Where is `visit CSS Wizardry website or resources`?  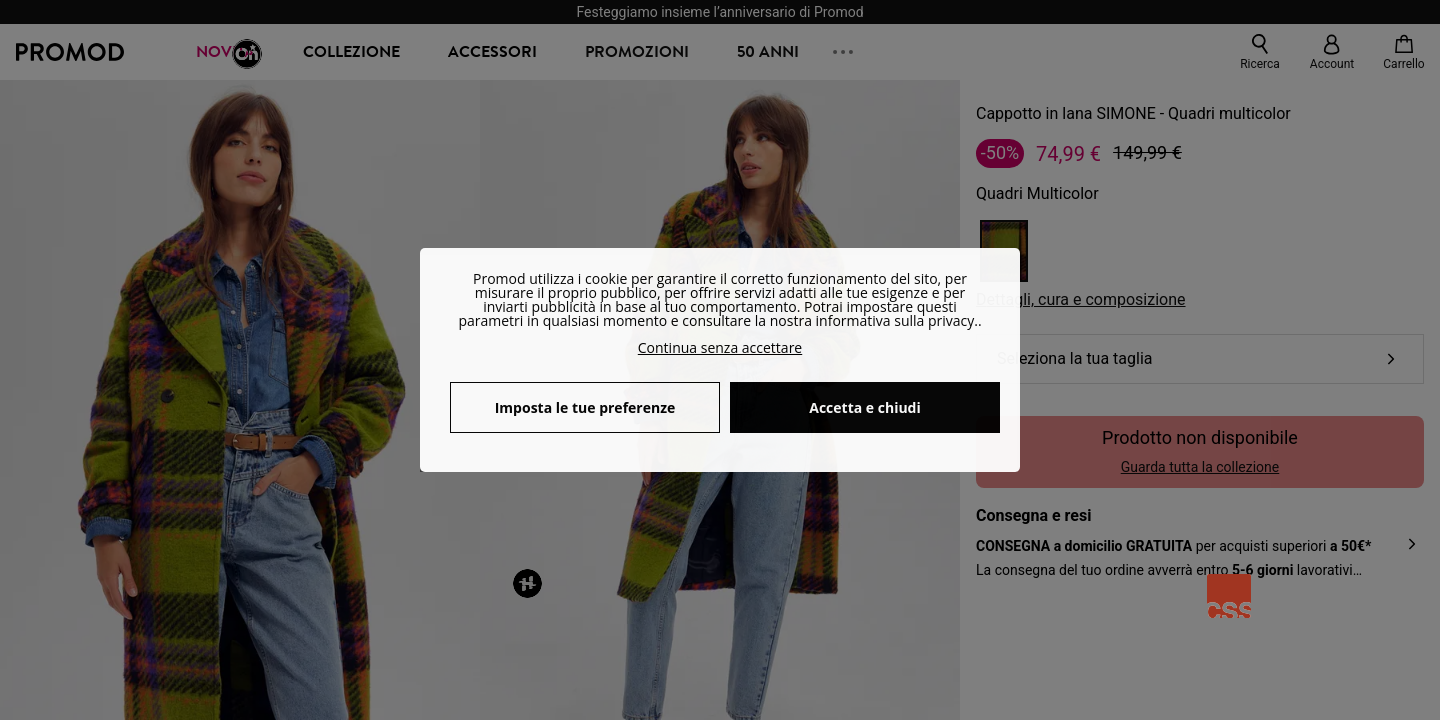
visit CSS Wizardry website or resources is located at coordinates (1229, 596).